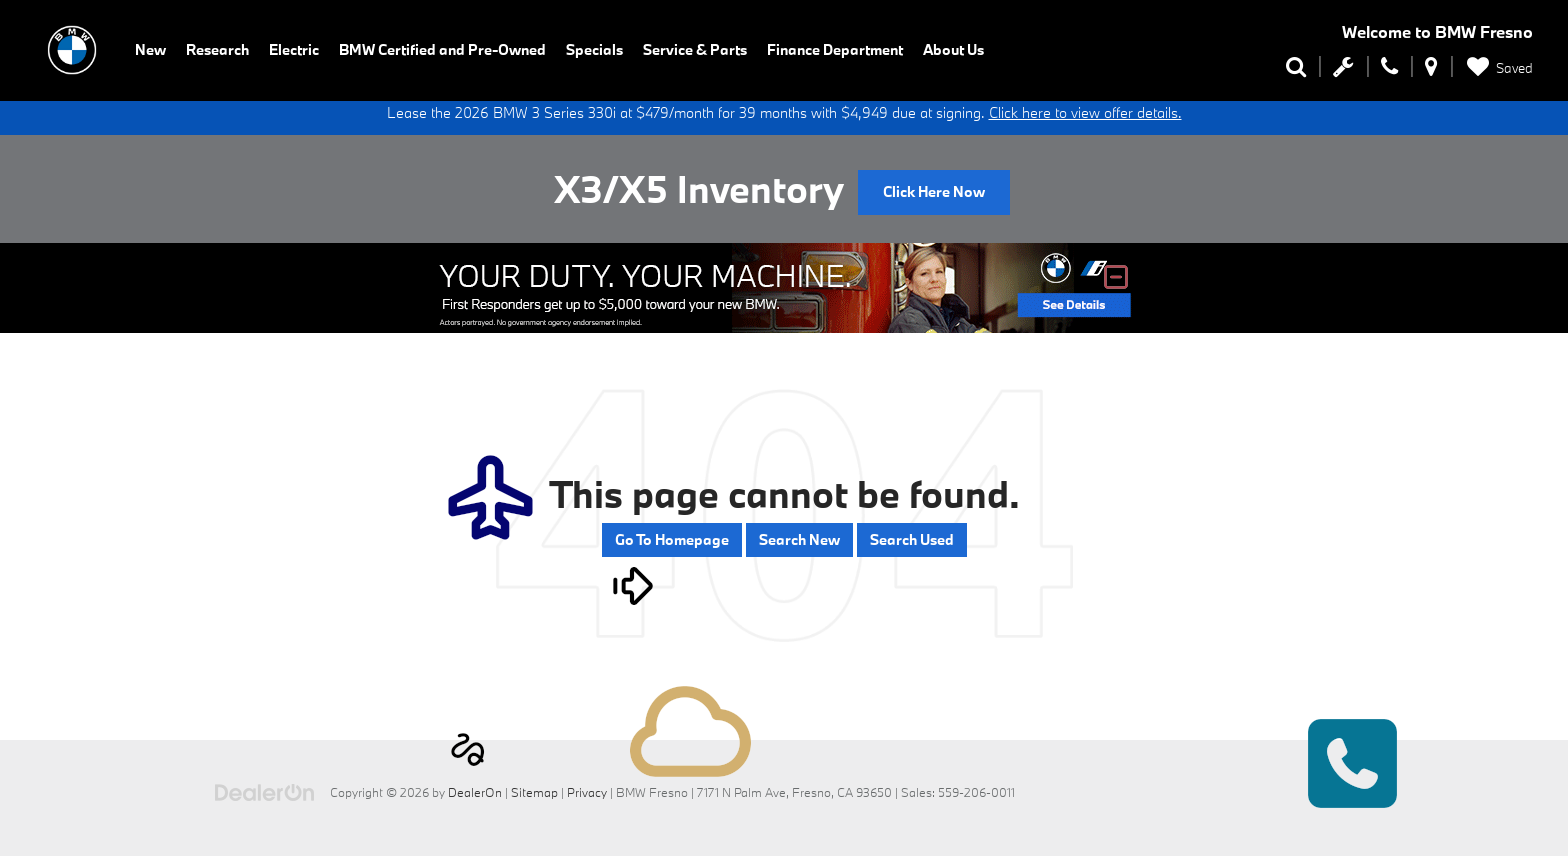 Image resolution: width=1568 pixels, height=856 pixels. I want to click on decorative squiggle or flourish element, so click(467, 749).